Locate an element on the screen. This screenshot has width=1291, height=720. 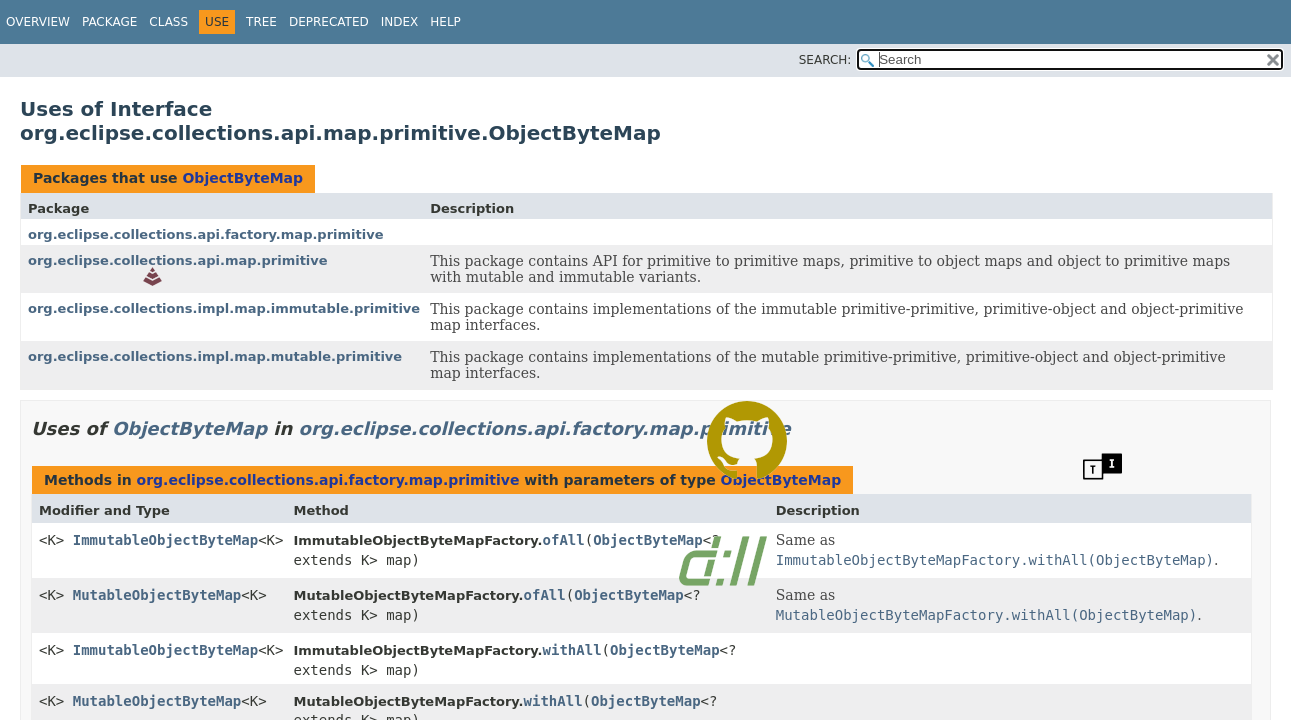
red app logo is located at coordinates (152, 276).